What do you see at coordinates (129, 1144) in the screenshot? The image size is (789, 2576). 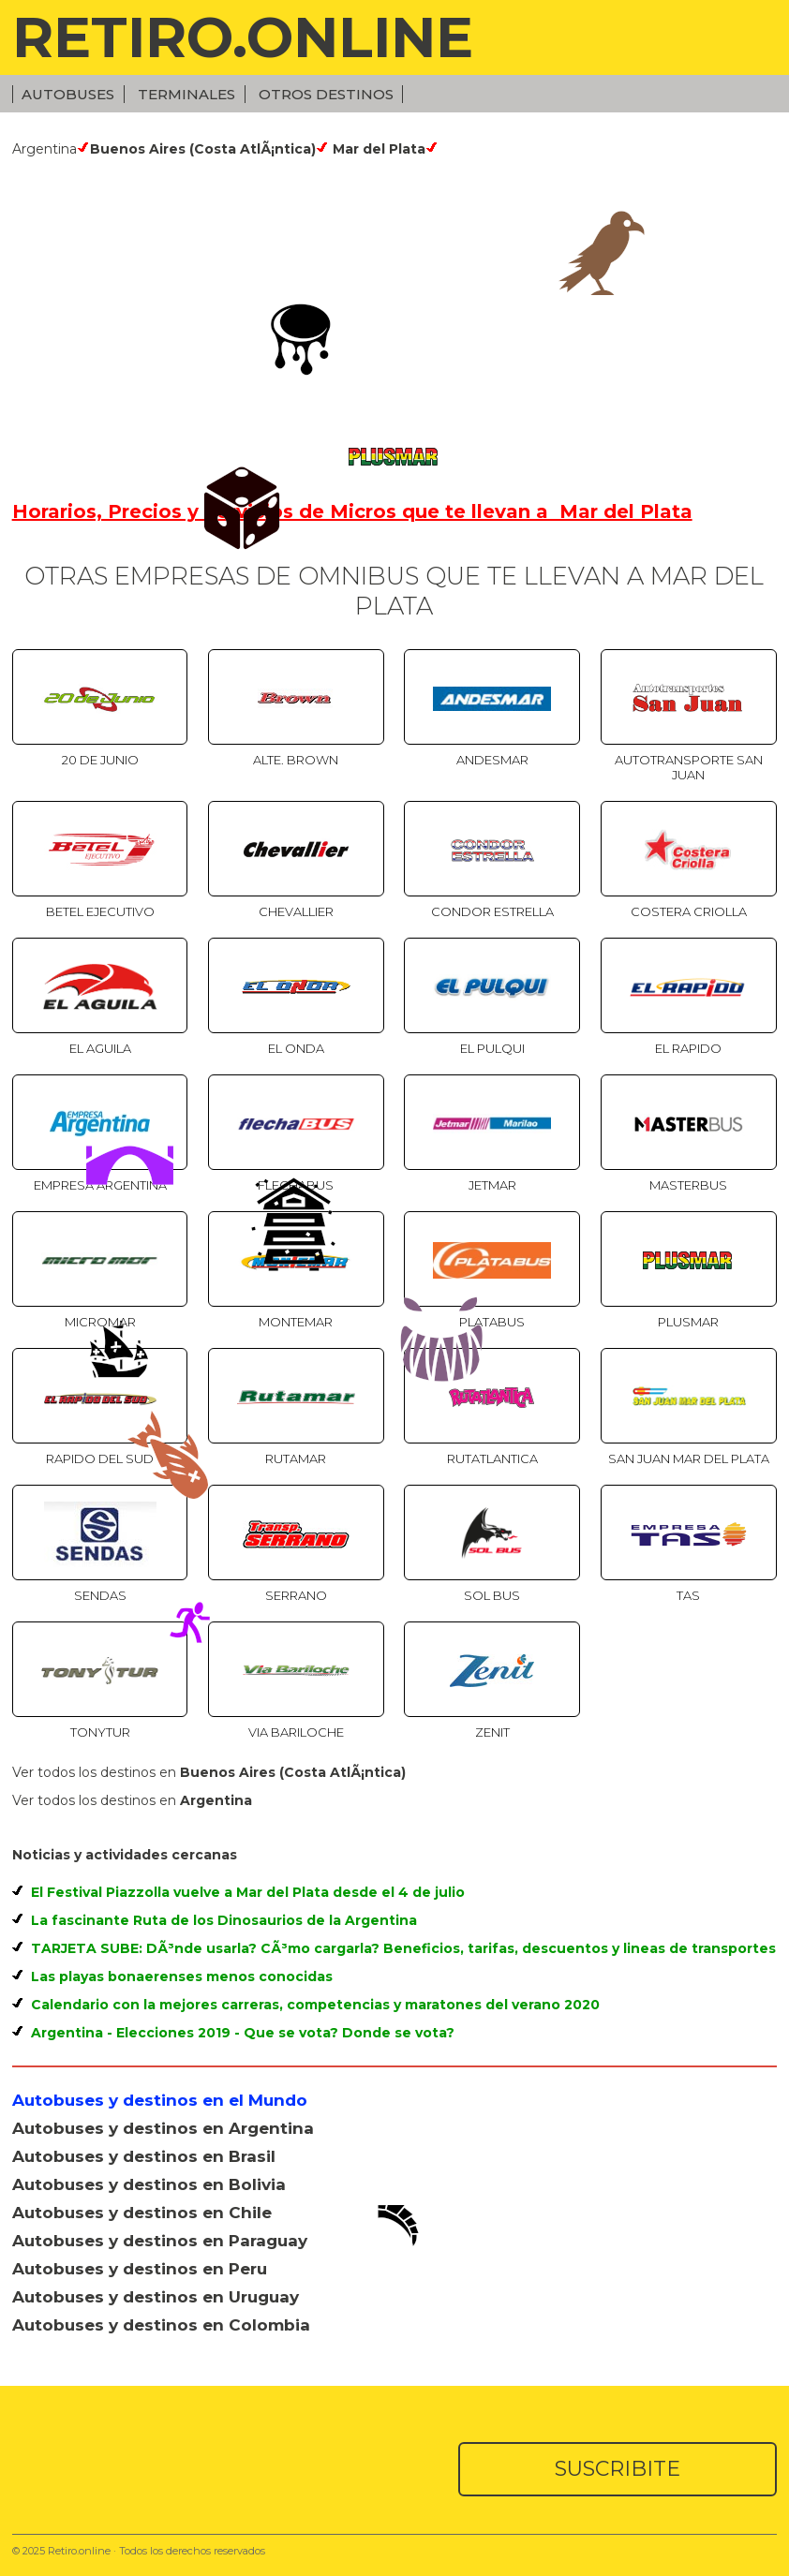 I see `build or place a bridge structure` at bounding box center [129, 1144].